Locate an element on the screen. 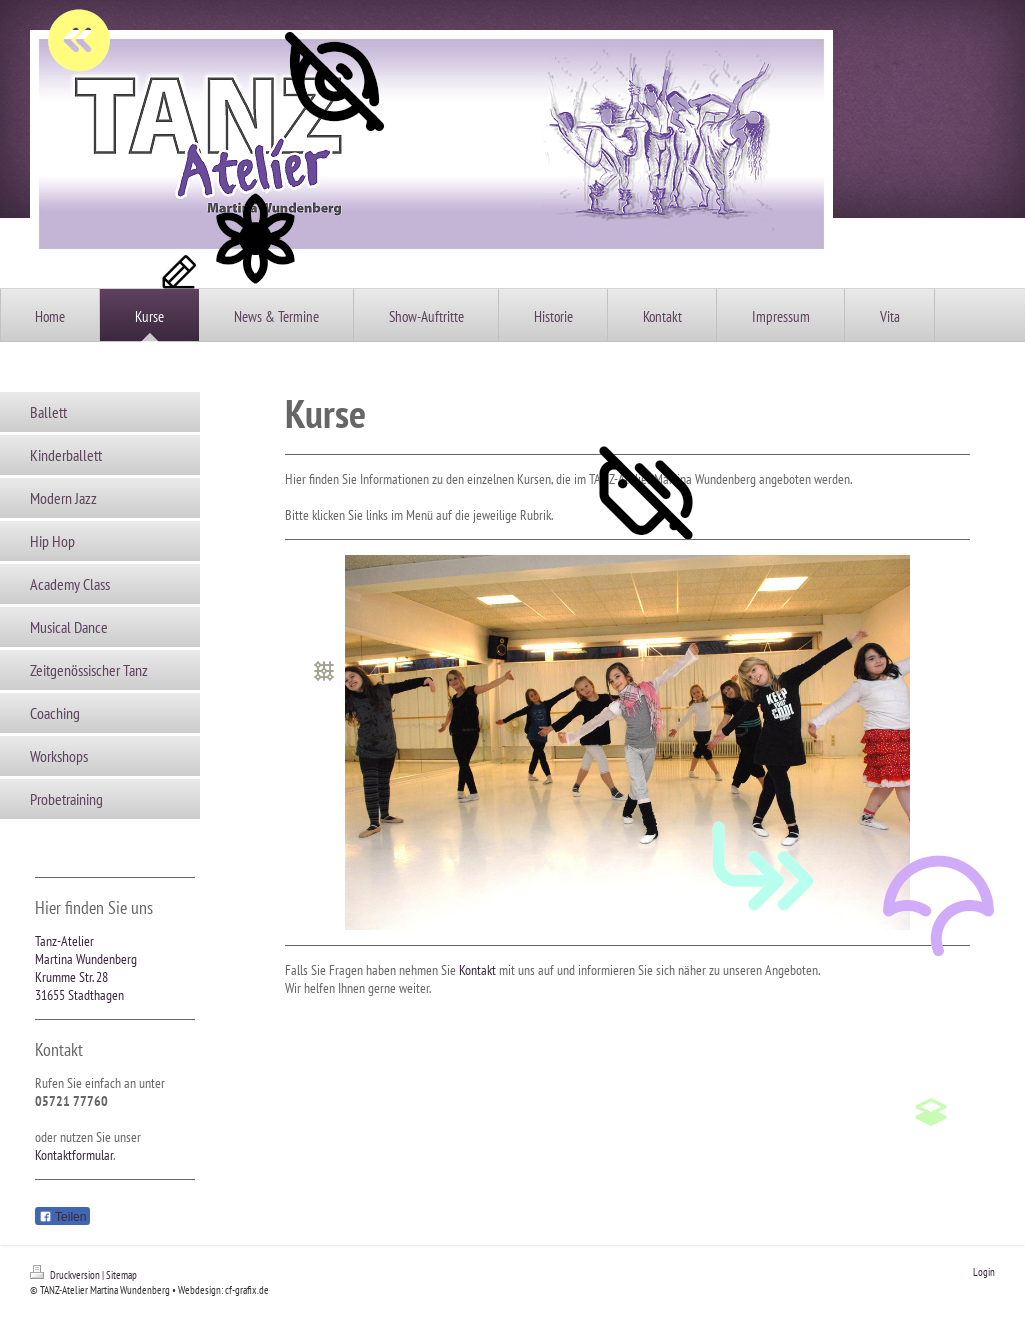  apply a vintage or retro photo filter is located at coordinates (255, 238).